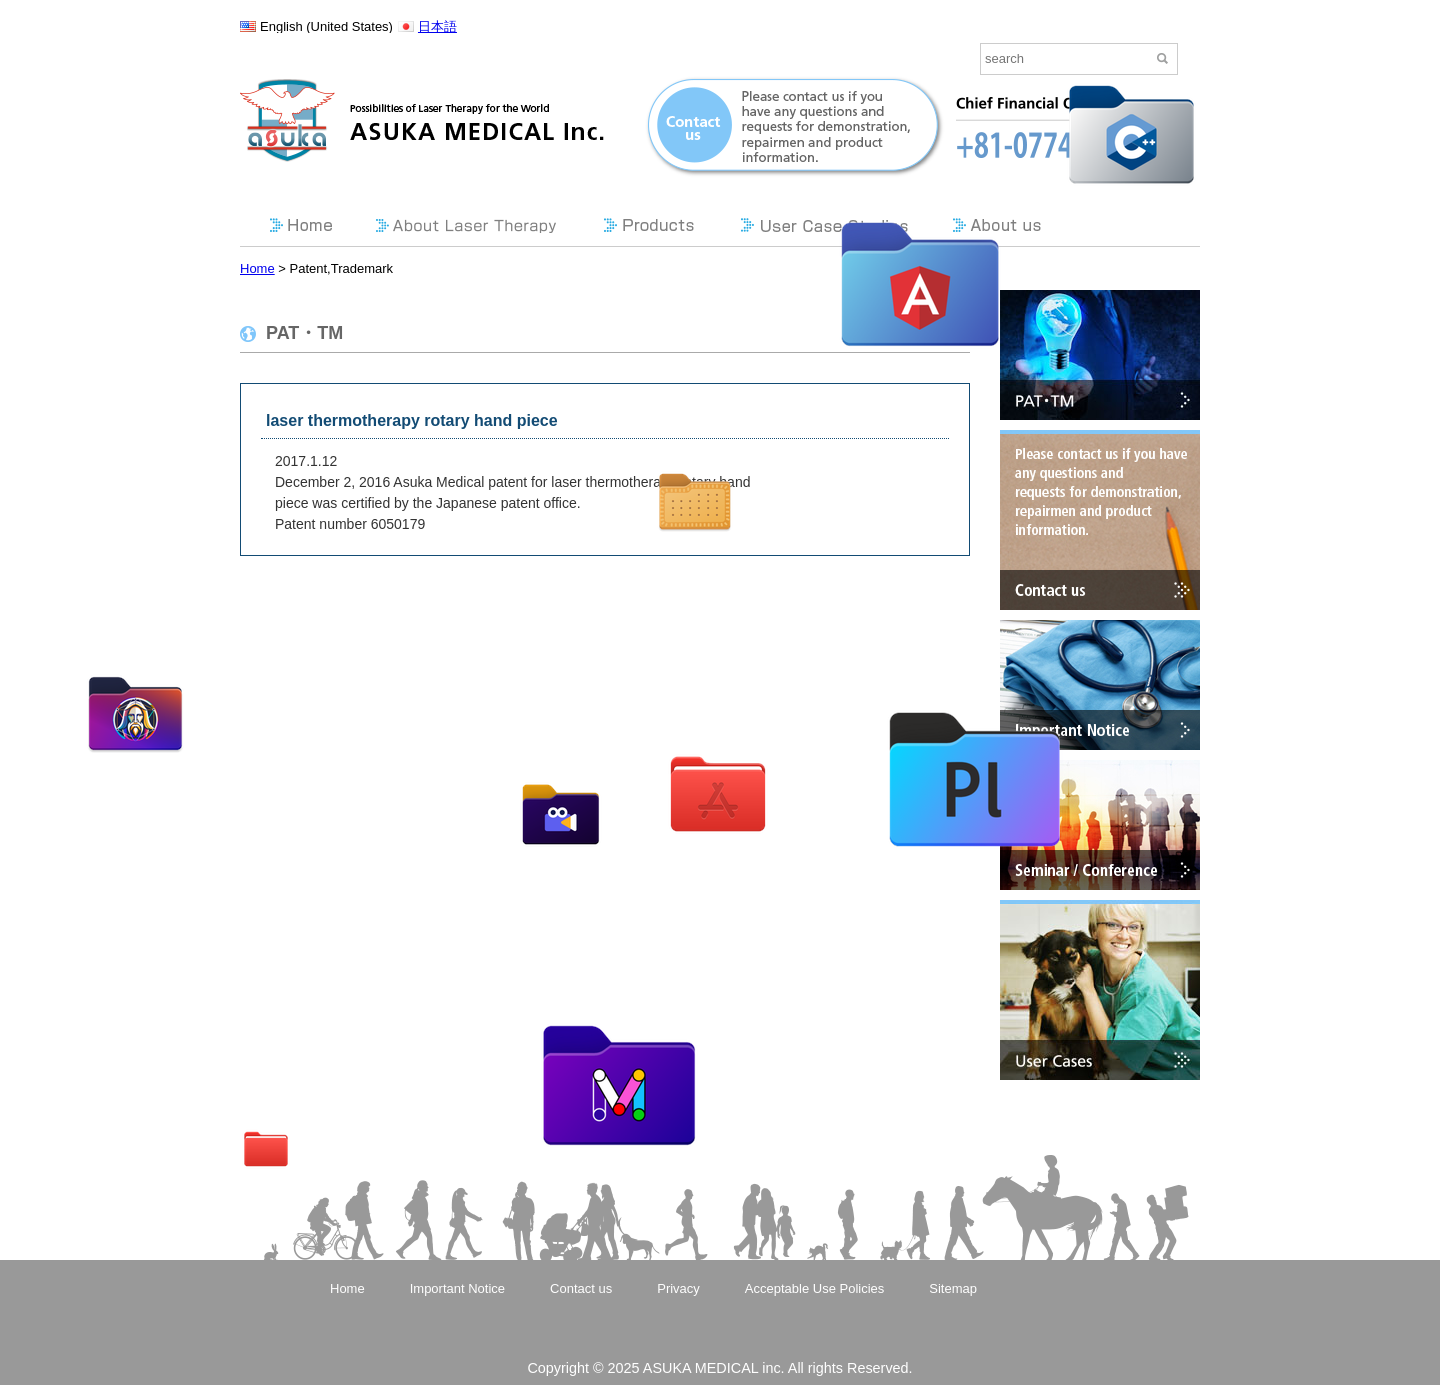 The image size is (1440, 1385). Describe the element at coordinates (560, 816) in the screenshot. I see `open wondershare anireel project folder` at that location.